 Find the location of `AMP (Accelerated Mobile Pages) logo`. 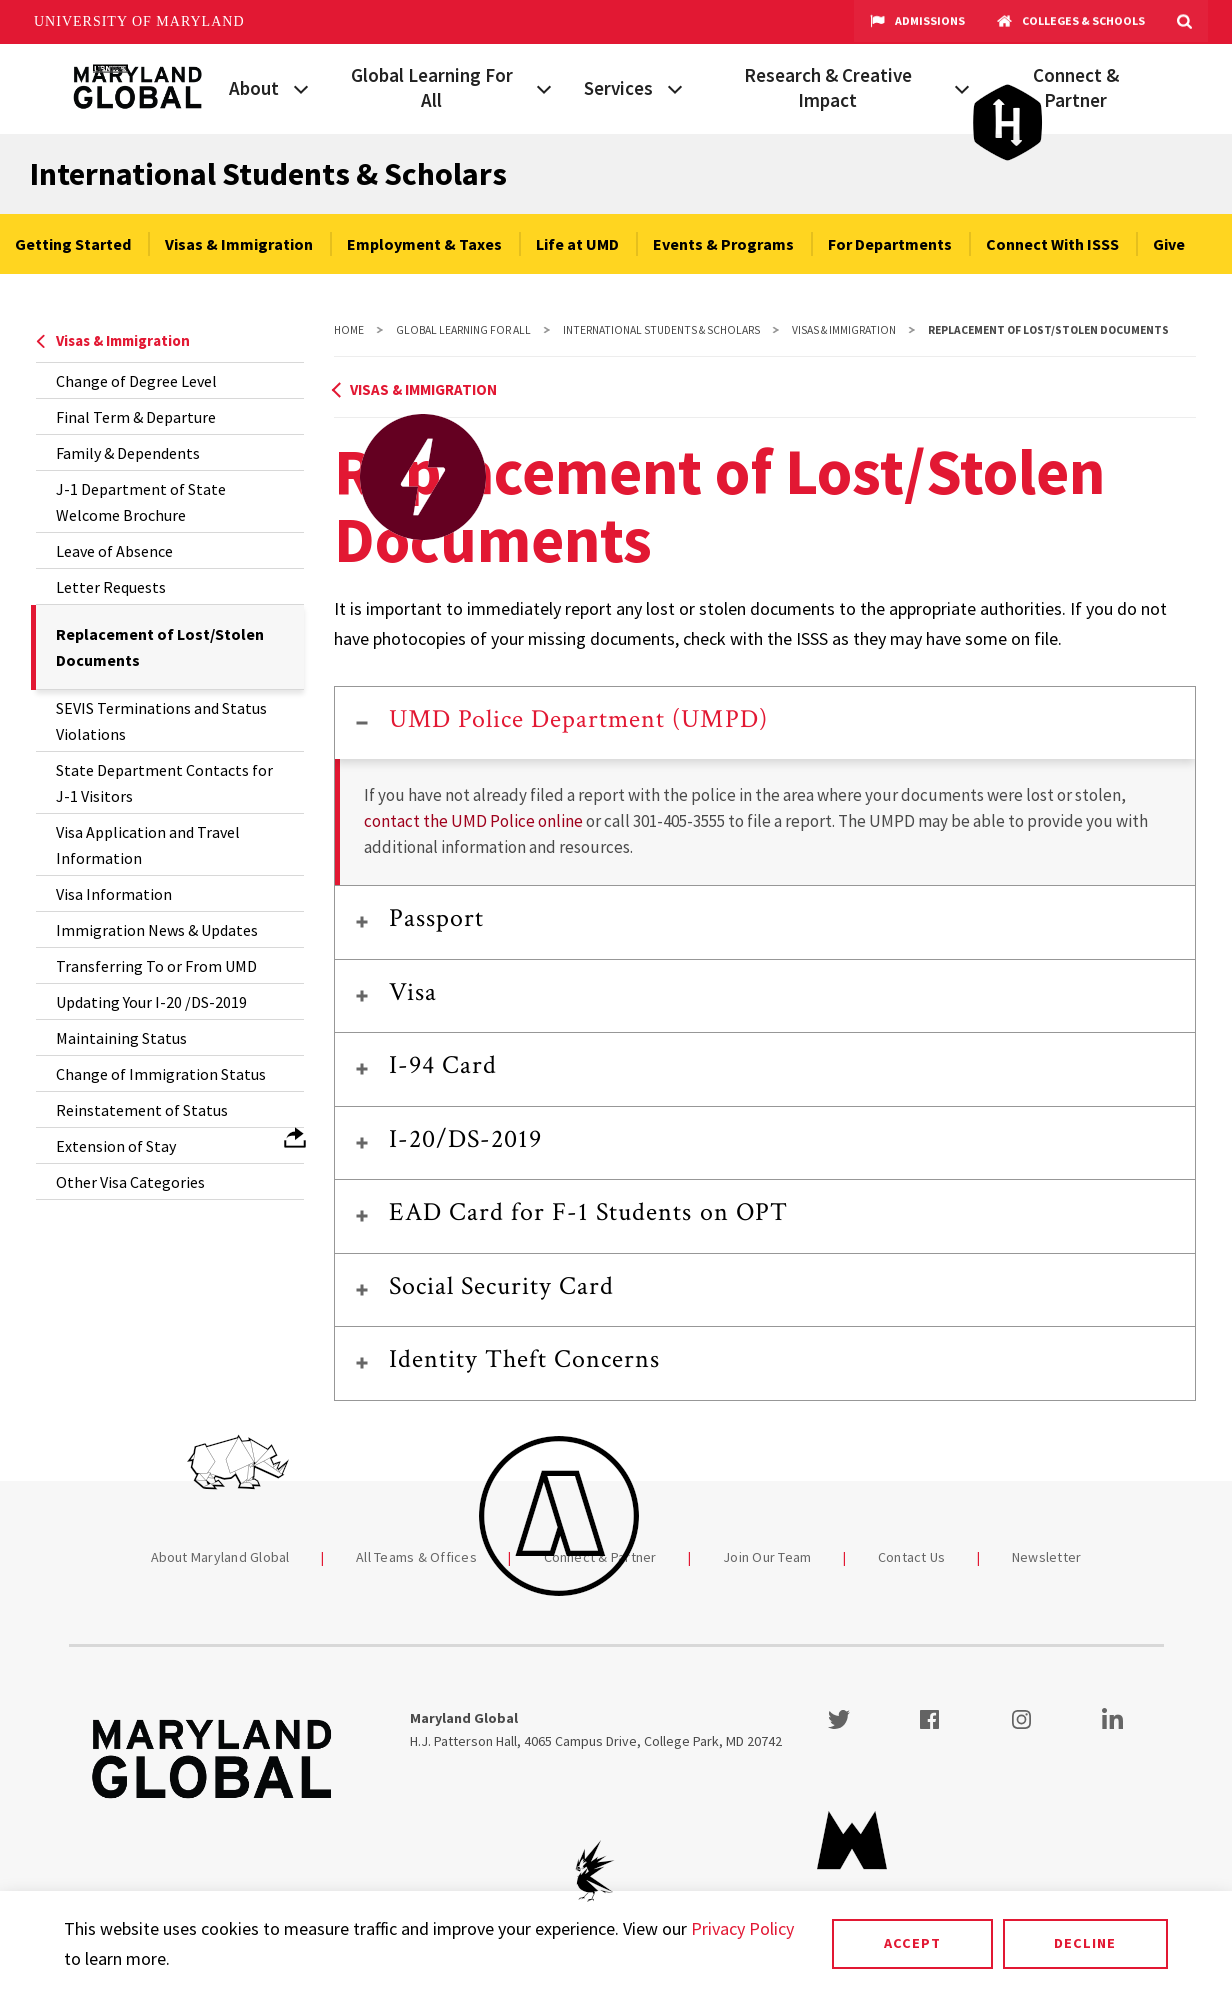

AMP (Accelerated Mobile Pages) logo is located at coordinates (423, 477).